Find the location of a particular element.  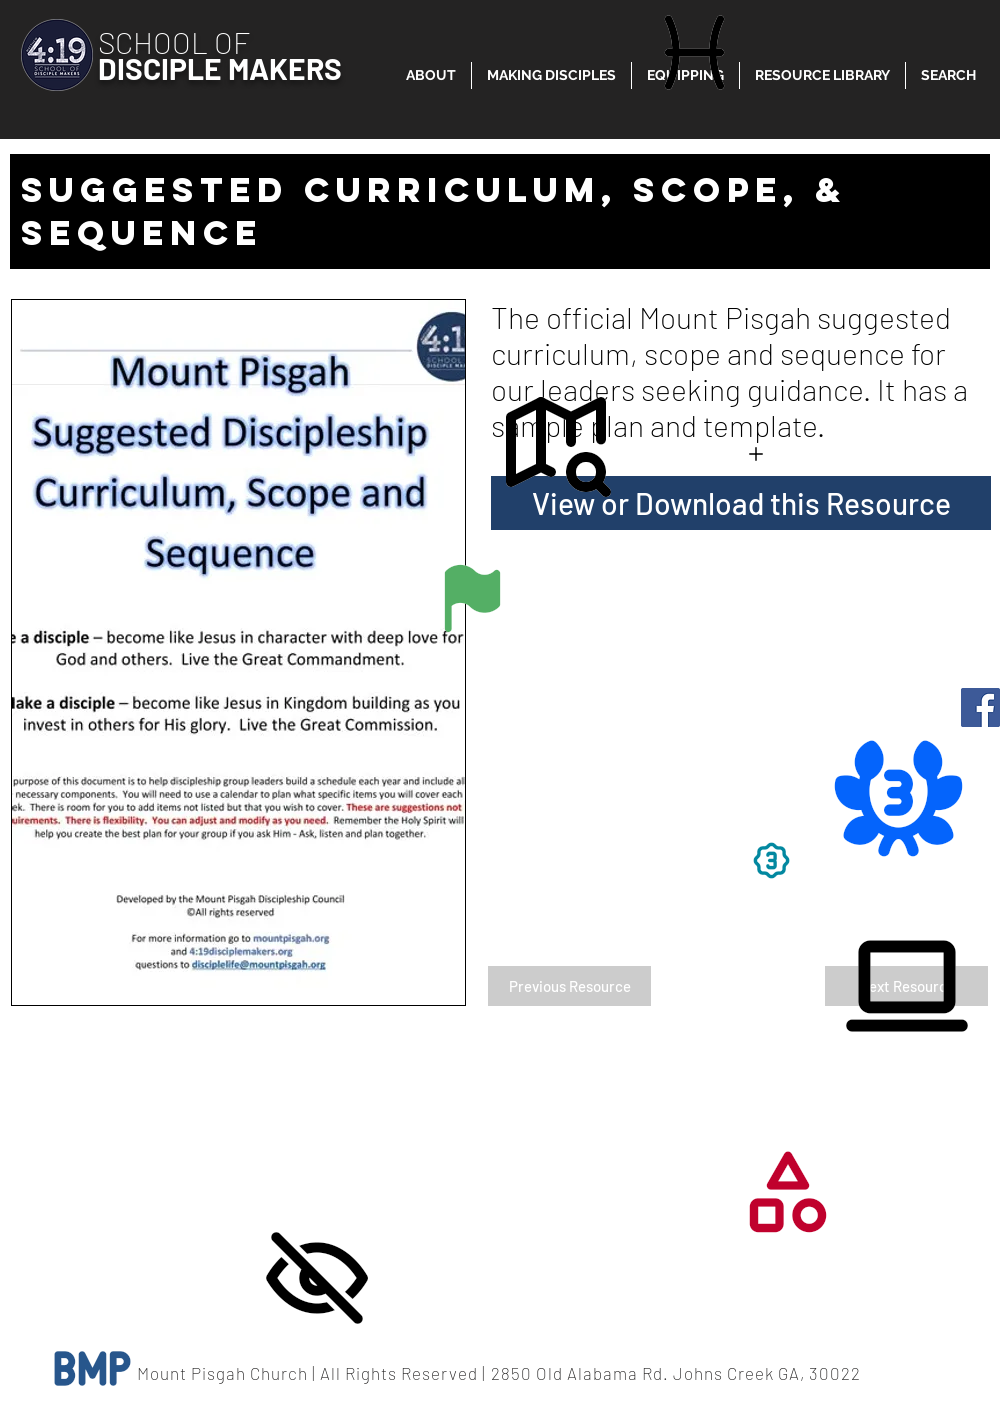

indicates third place or bronze ranking is located at coordinates (771, 860).